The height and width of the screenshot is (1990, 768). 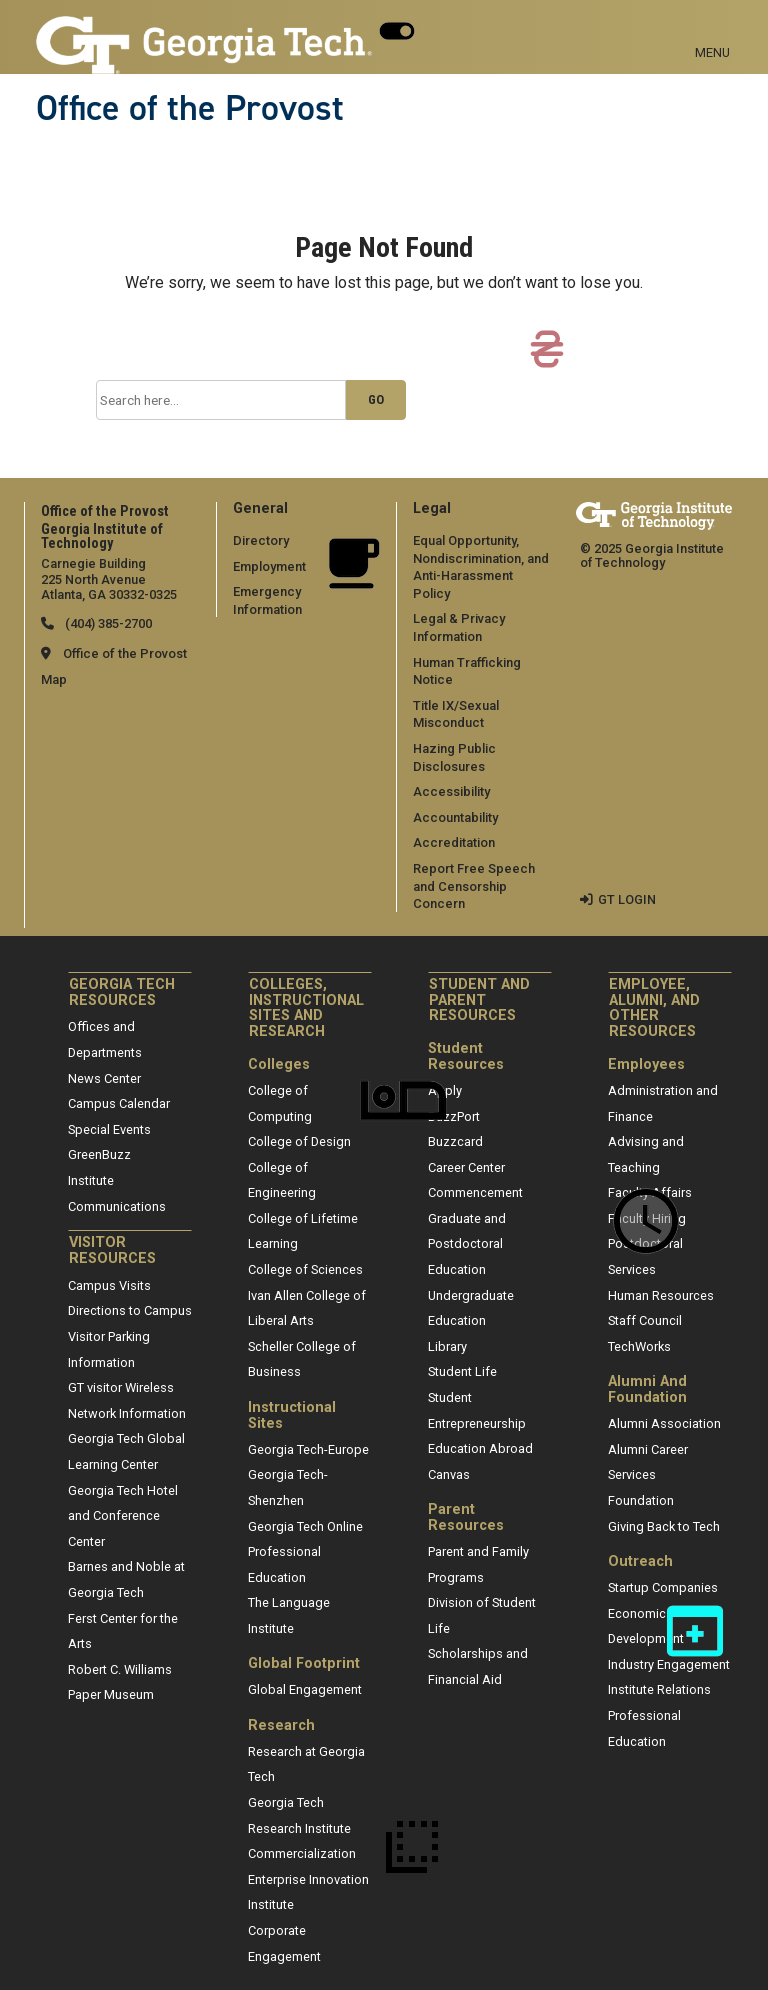 What do you see at coordinates (397, 31) in the screenshot?
I see `toggle switch in the on/enabled state` at bounding box center [397, 31].